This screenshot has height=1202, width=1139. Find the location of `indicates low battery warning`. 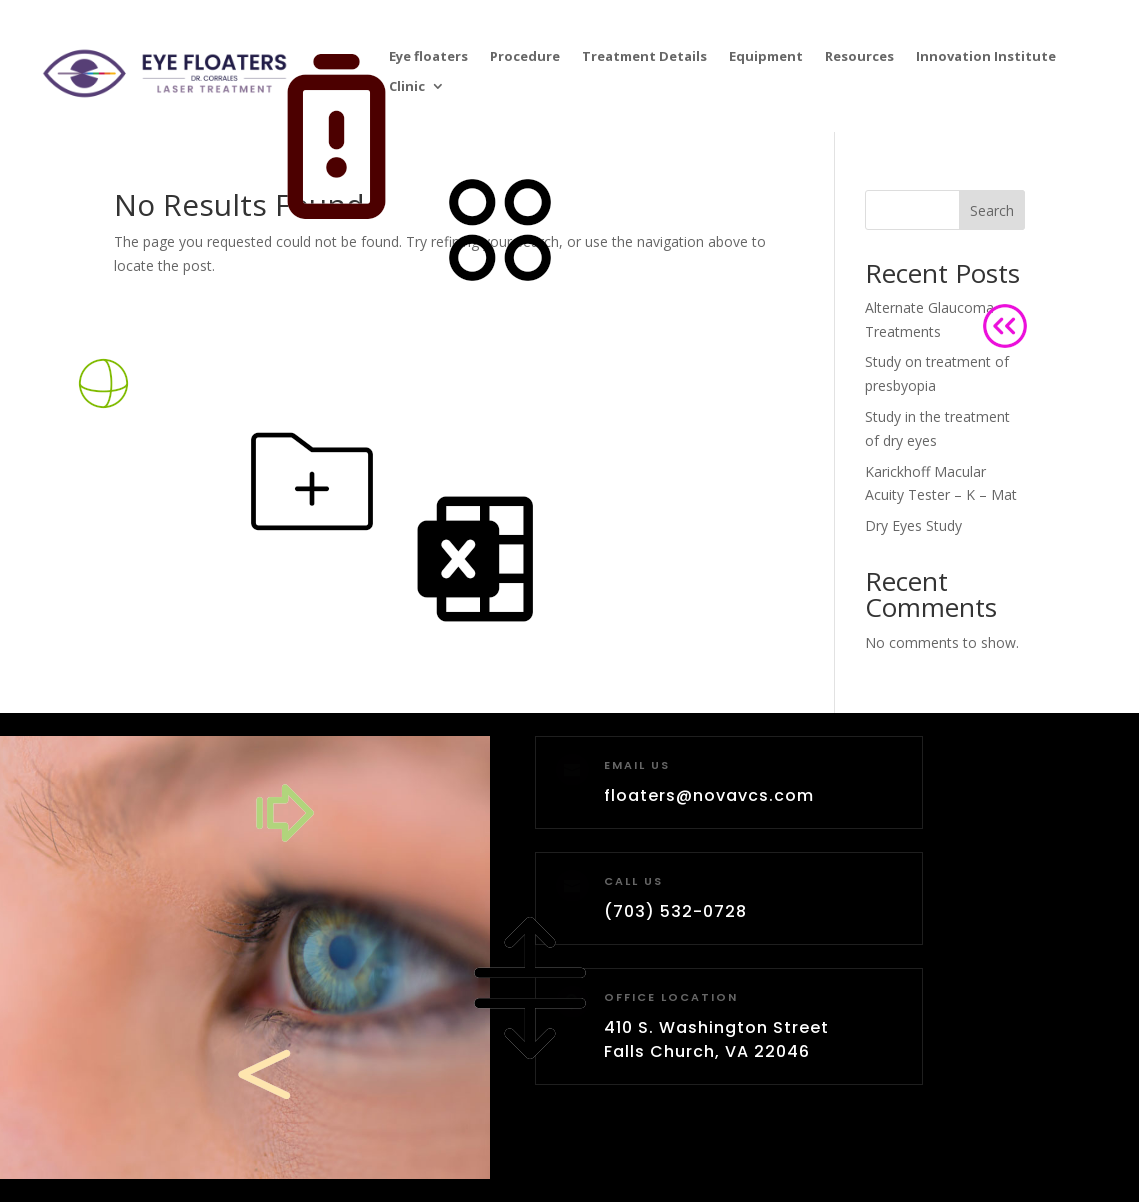

indicates low battery warning is located at coordinates (336, 136).